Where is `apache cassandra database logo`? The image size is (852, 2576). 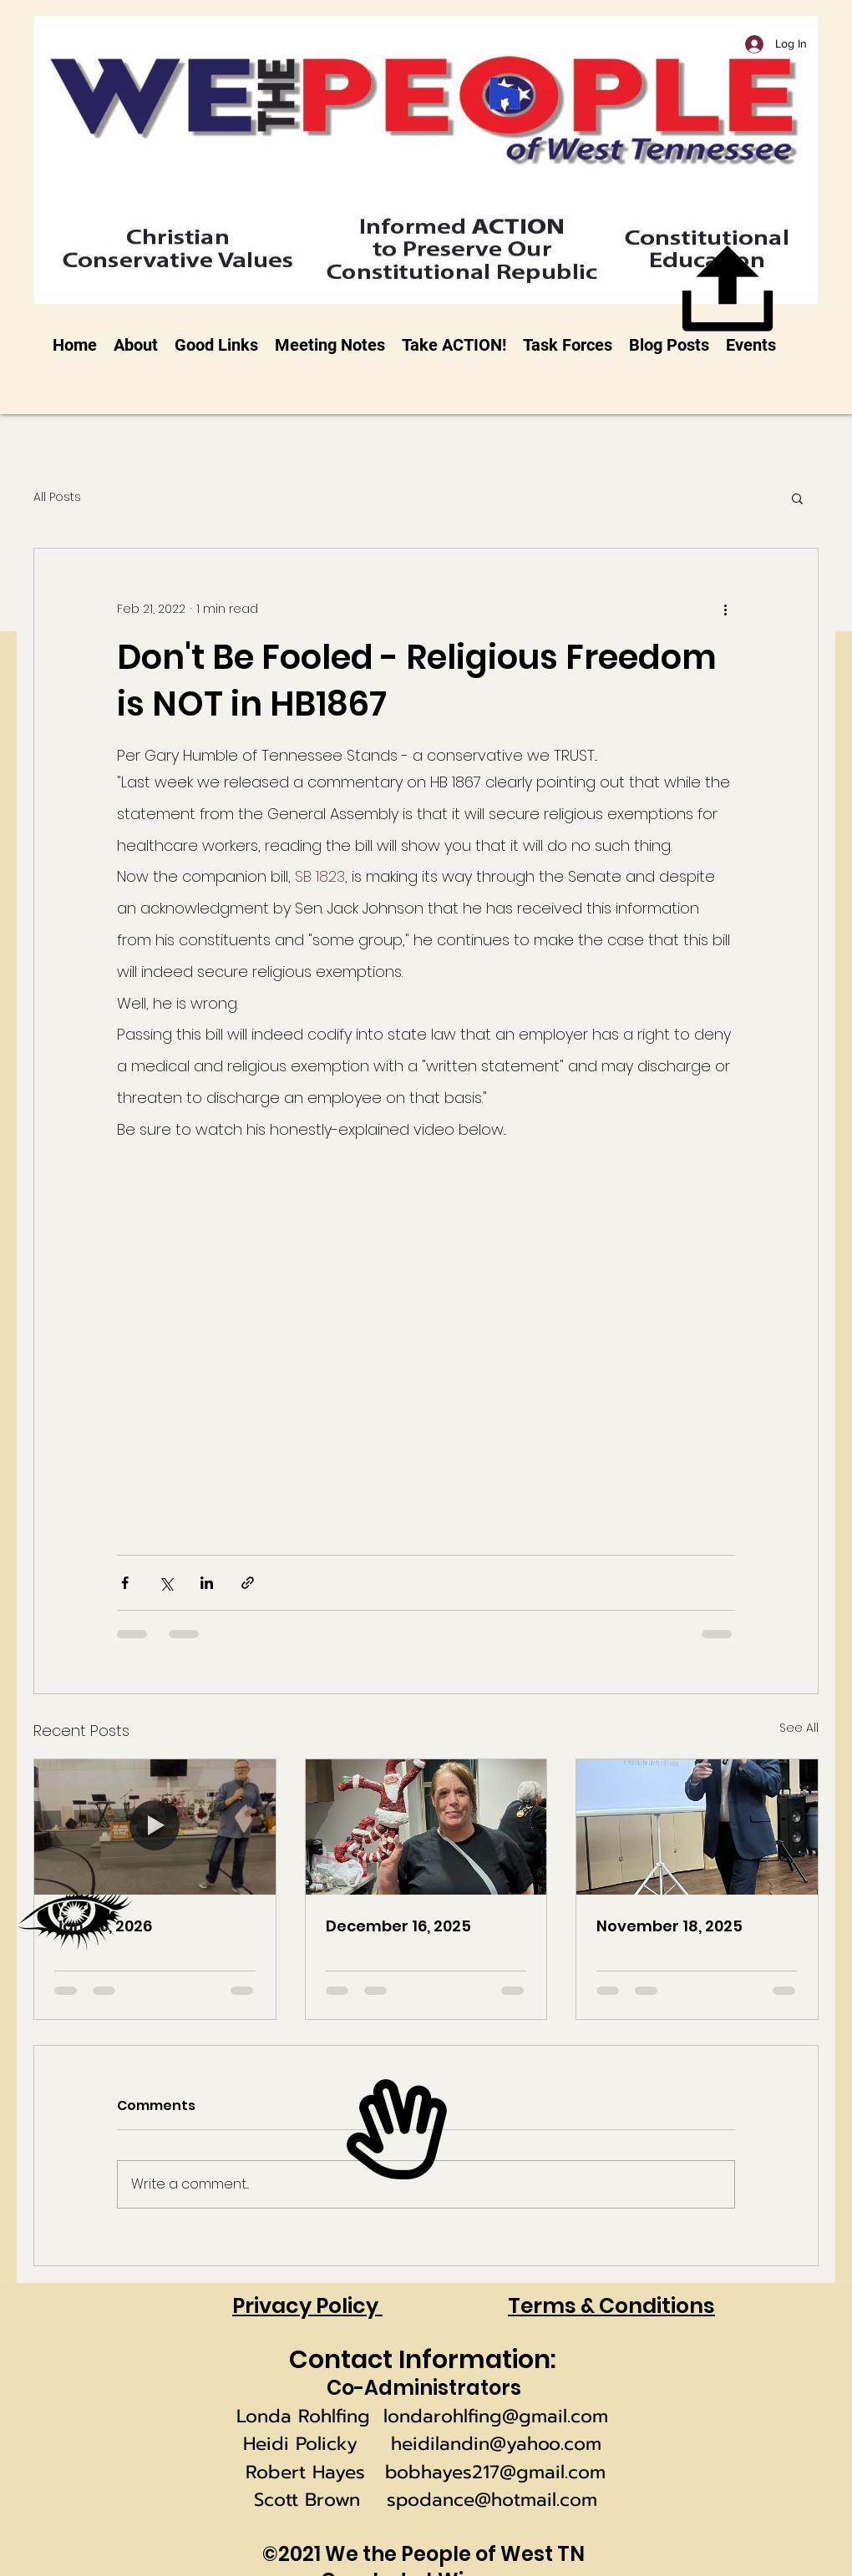
apache cassandra database logo is located at coordinates (75, 1921).